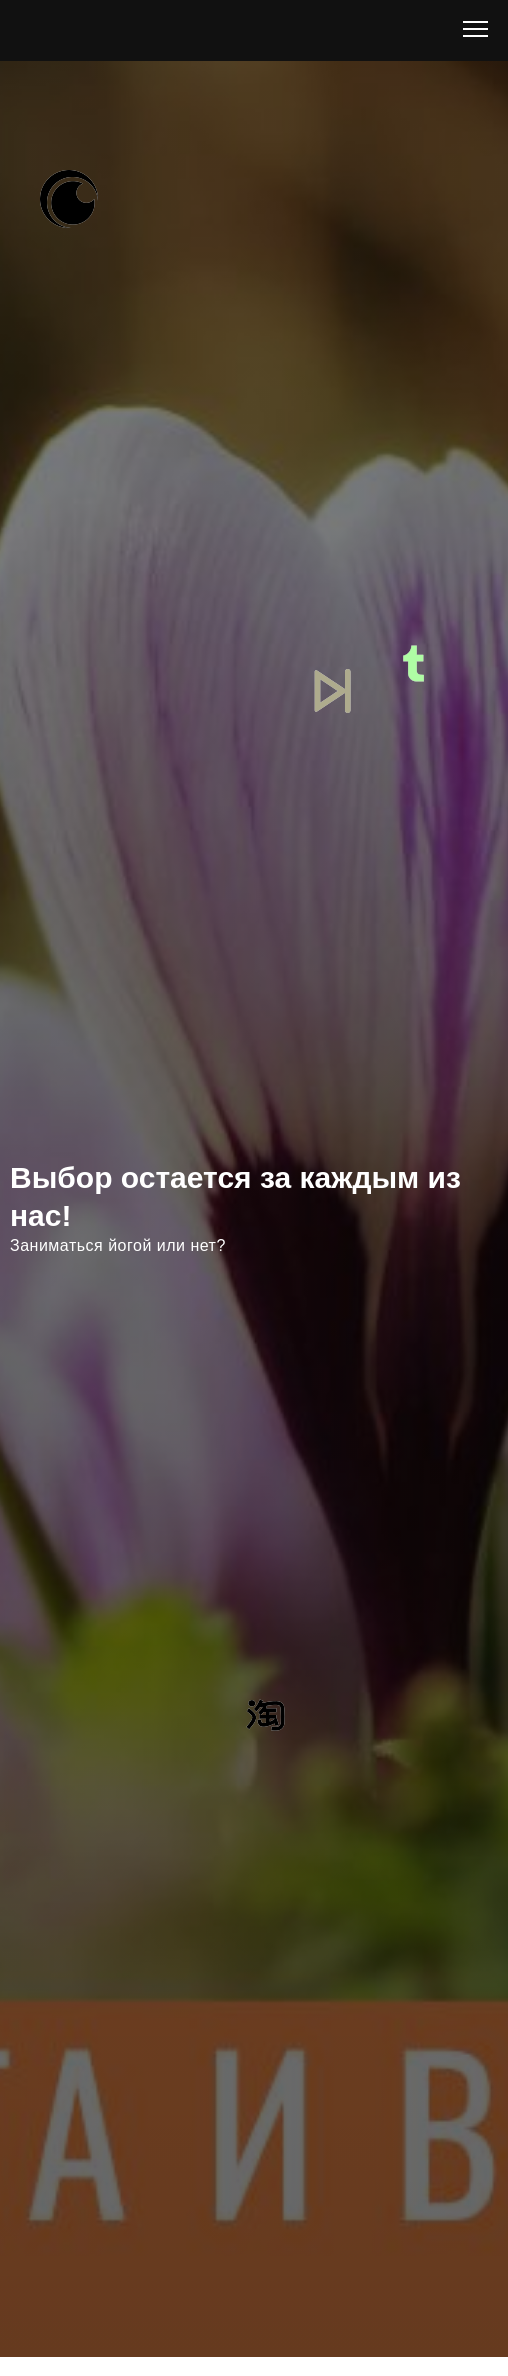  Describe the element at coordinates (265, 1715) in the screenshot. I see `open Taobao app` at that location.